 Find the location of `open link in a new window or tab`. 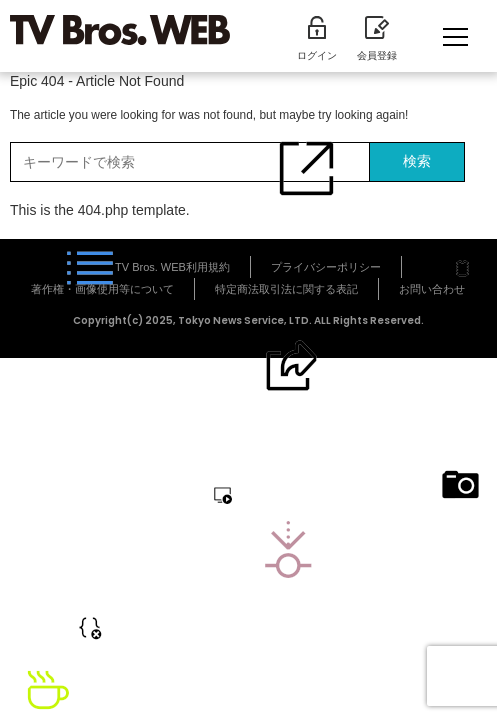

open link in a new window or tab is located at coordinates (306, 168).